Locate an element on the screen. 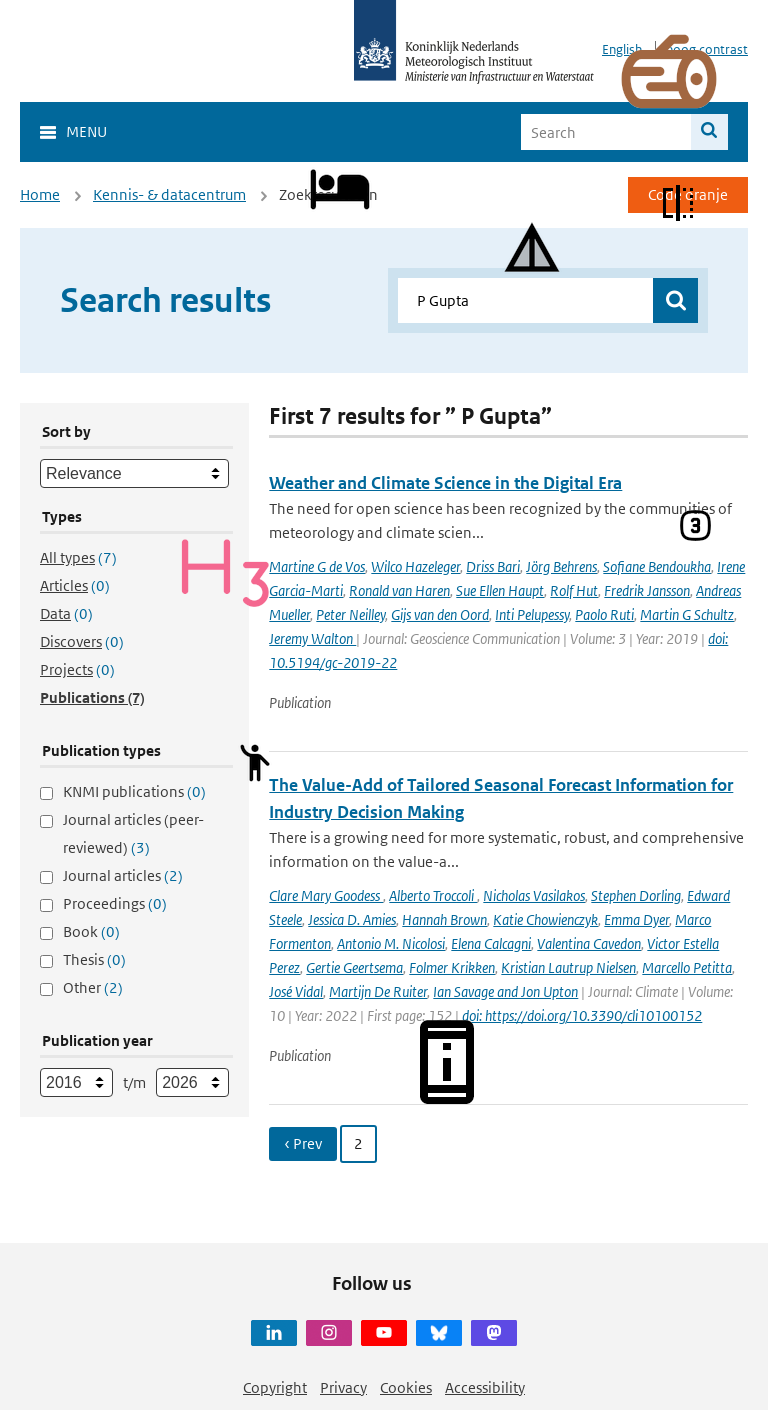 This screenshot has height=1410, width=768. view activity log or history is located at coordinates (669, 76).